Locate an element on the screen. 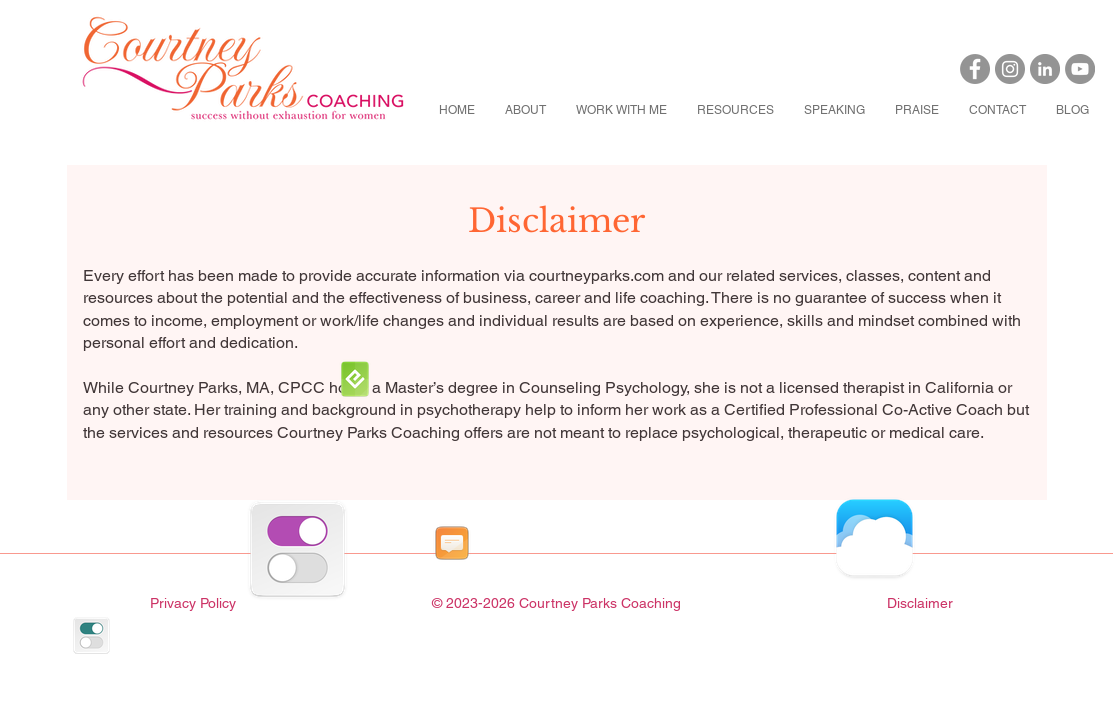 This screenshot has width=1113, height=720. open unity tweak tool settings is located at coordinates (297, 549).